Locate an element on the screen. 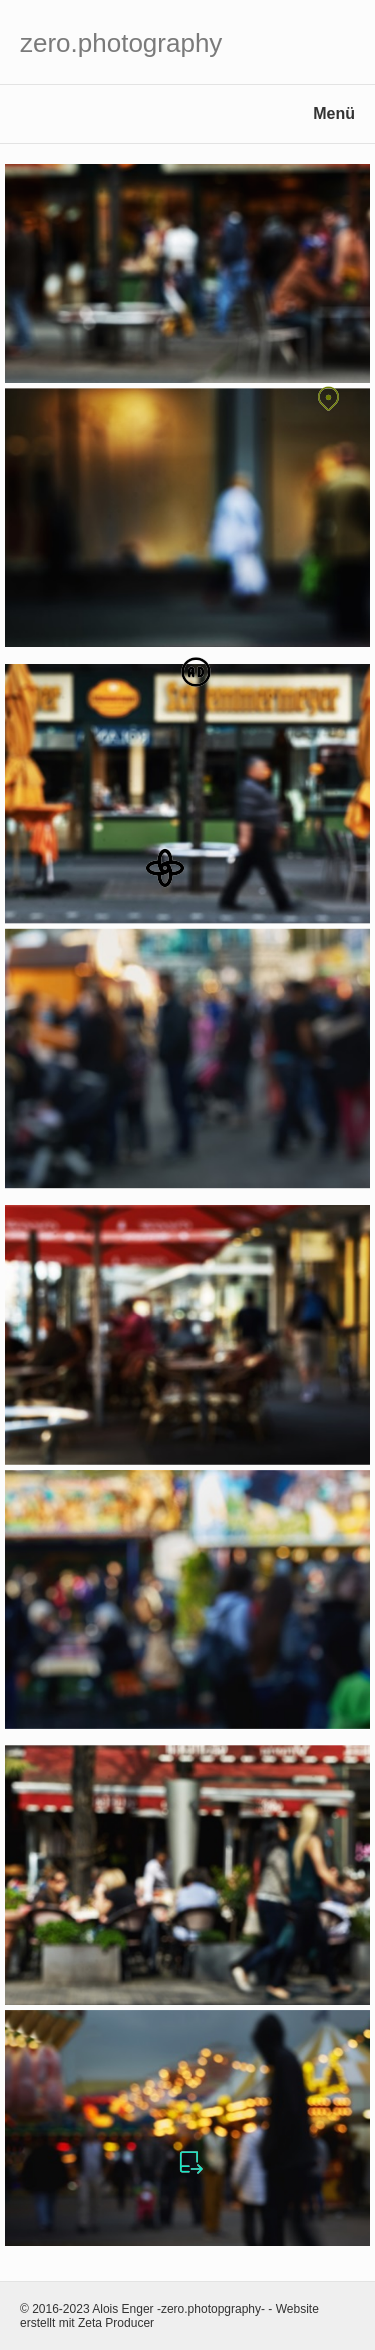 The width and height of the screenshot is (375, 2350). supernova app or service branding is located at coordinates (165, 868).